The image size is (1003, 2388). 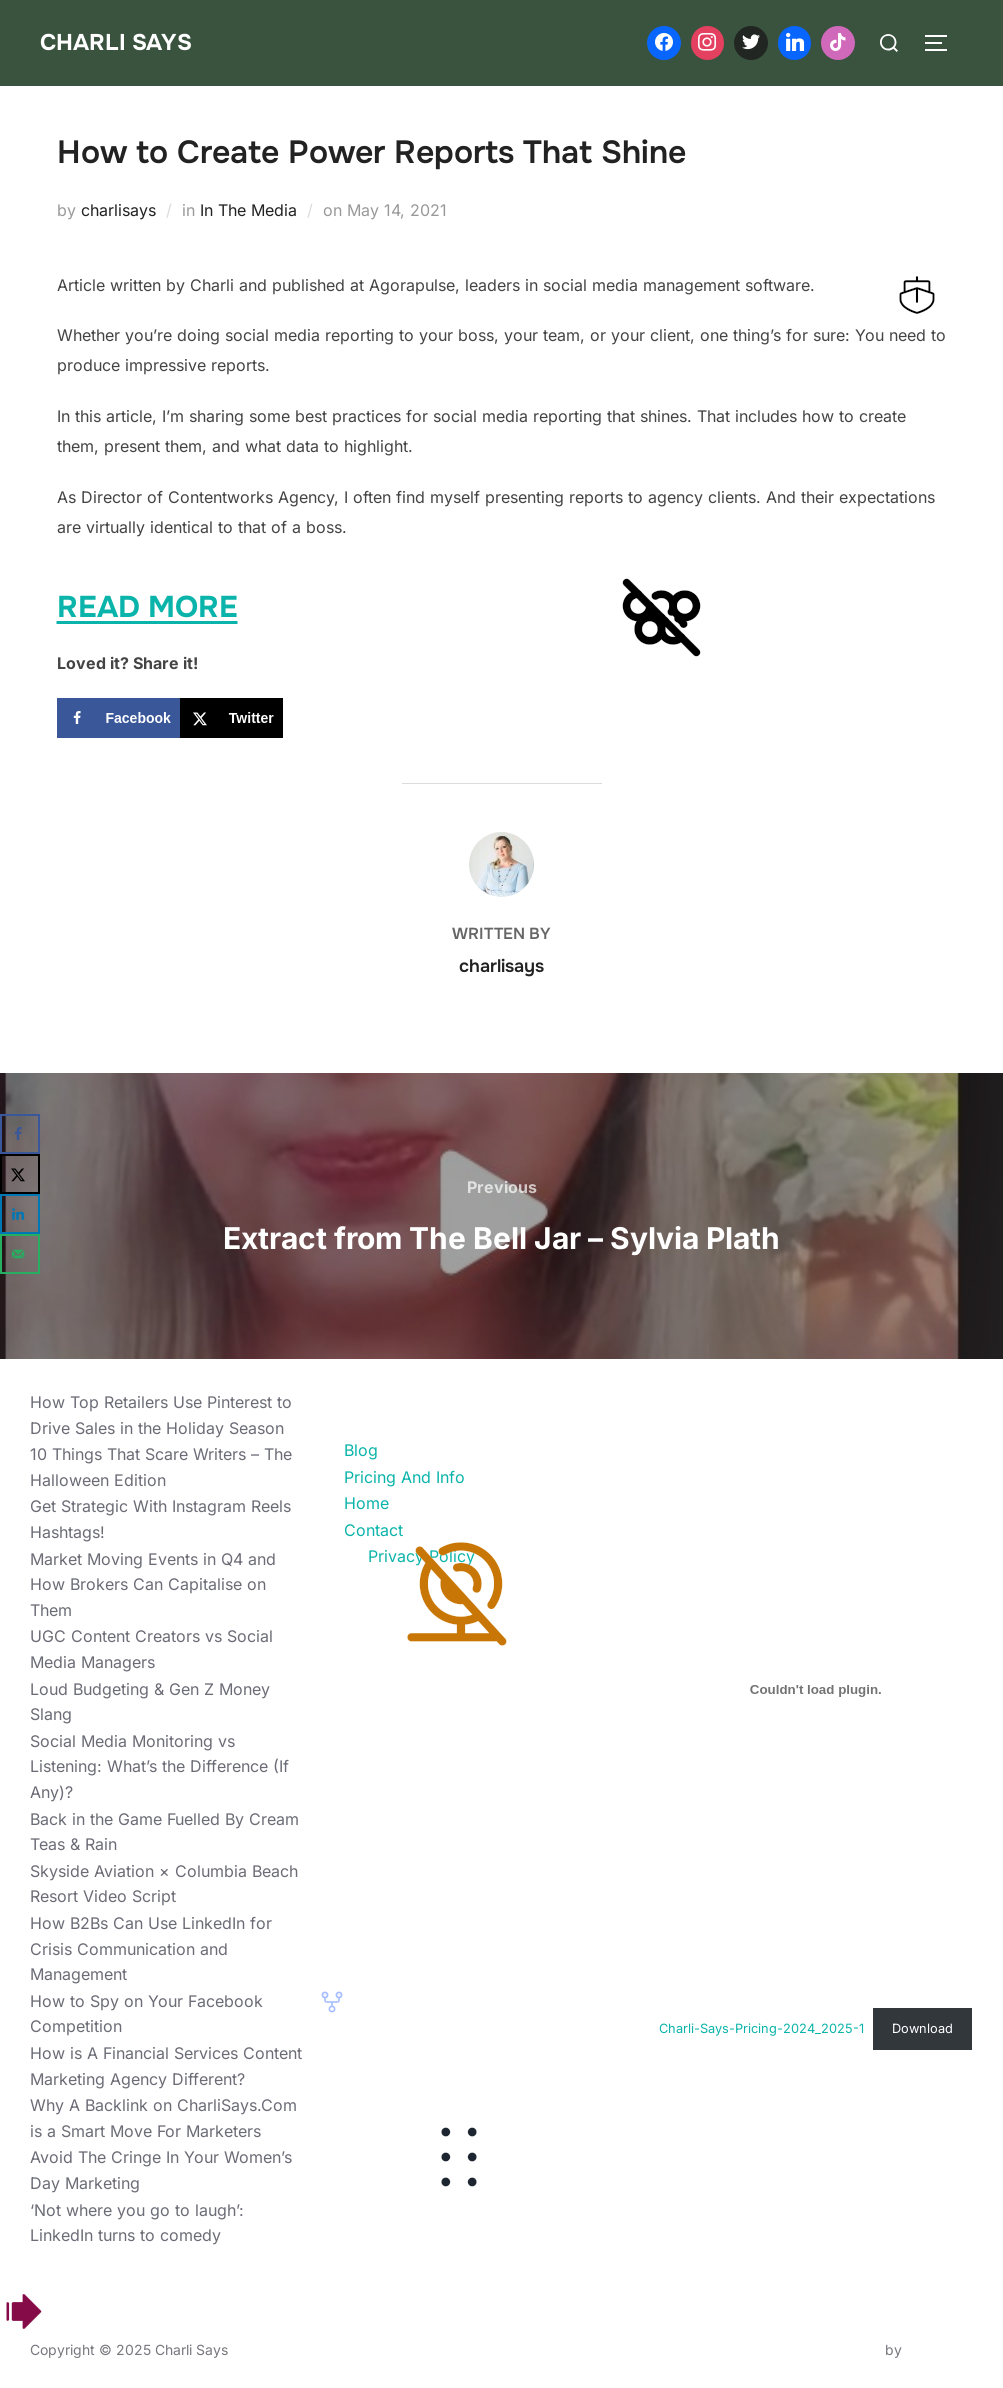 What do you see at coordinates (22, 2311) in the screenshot?
I see `proceed to the next step` at bounding box center [22, 2311].